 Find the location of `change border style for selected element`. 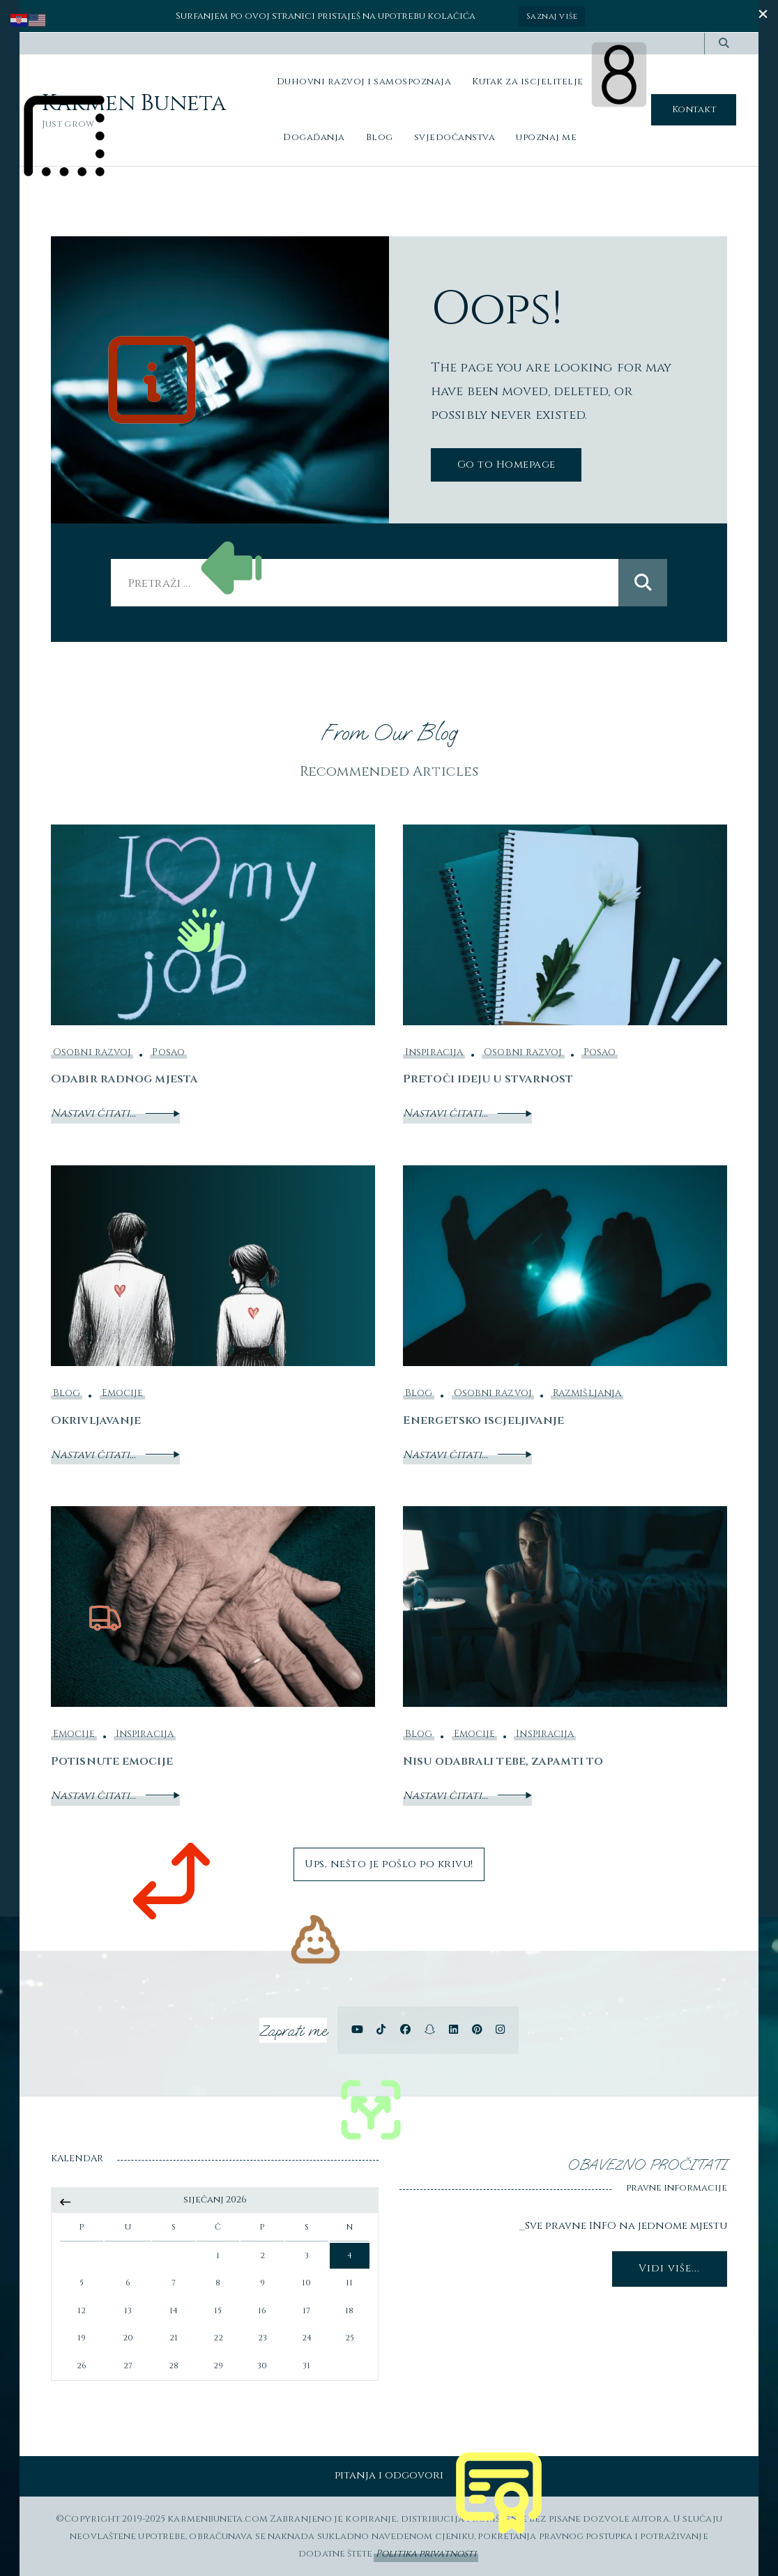

change border style for selected element is located at coordinates (64, 136).